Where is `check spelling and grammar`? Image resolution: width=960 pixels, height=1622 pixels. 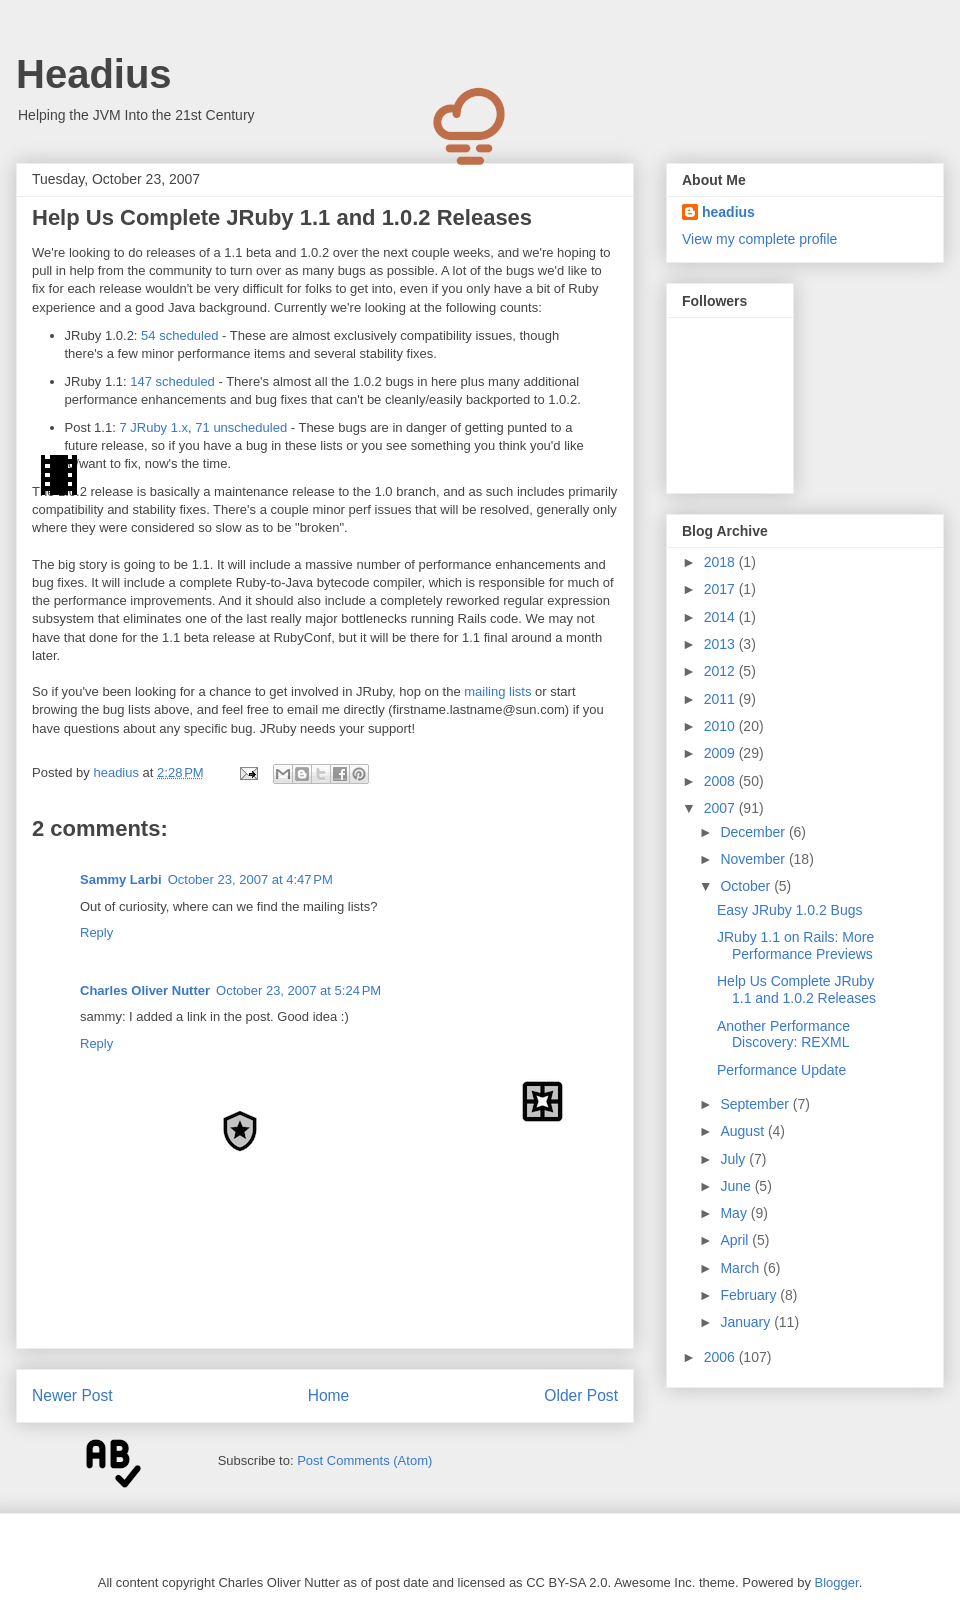
check spelling and grammar is located at coordinates (112, 1462).